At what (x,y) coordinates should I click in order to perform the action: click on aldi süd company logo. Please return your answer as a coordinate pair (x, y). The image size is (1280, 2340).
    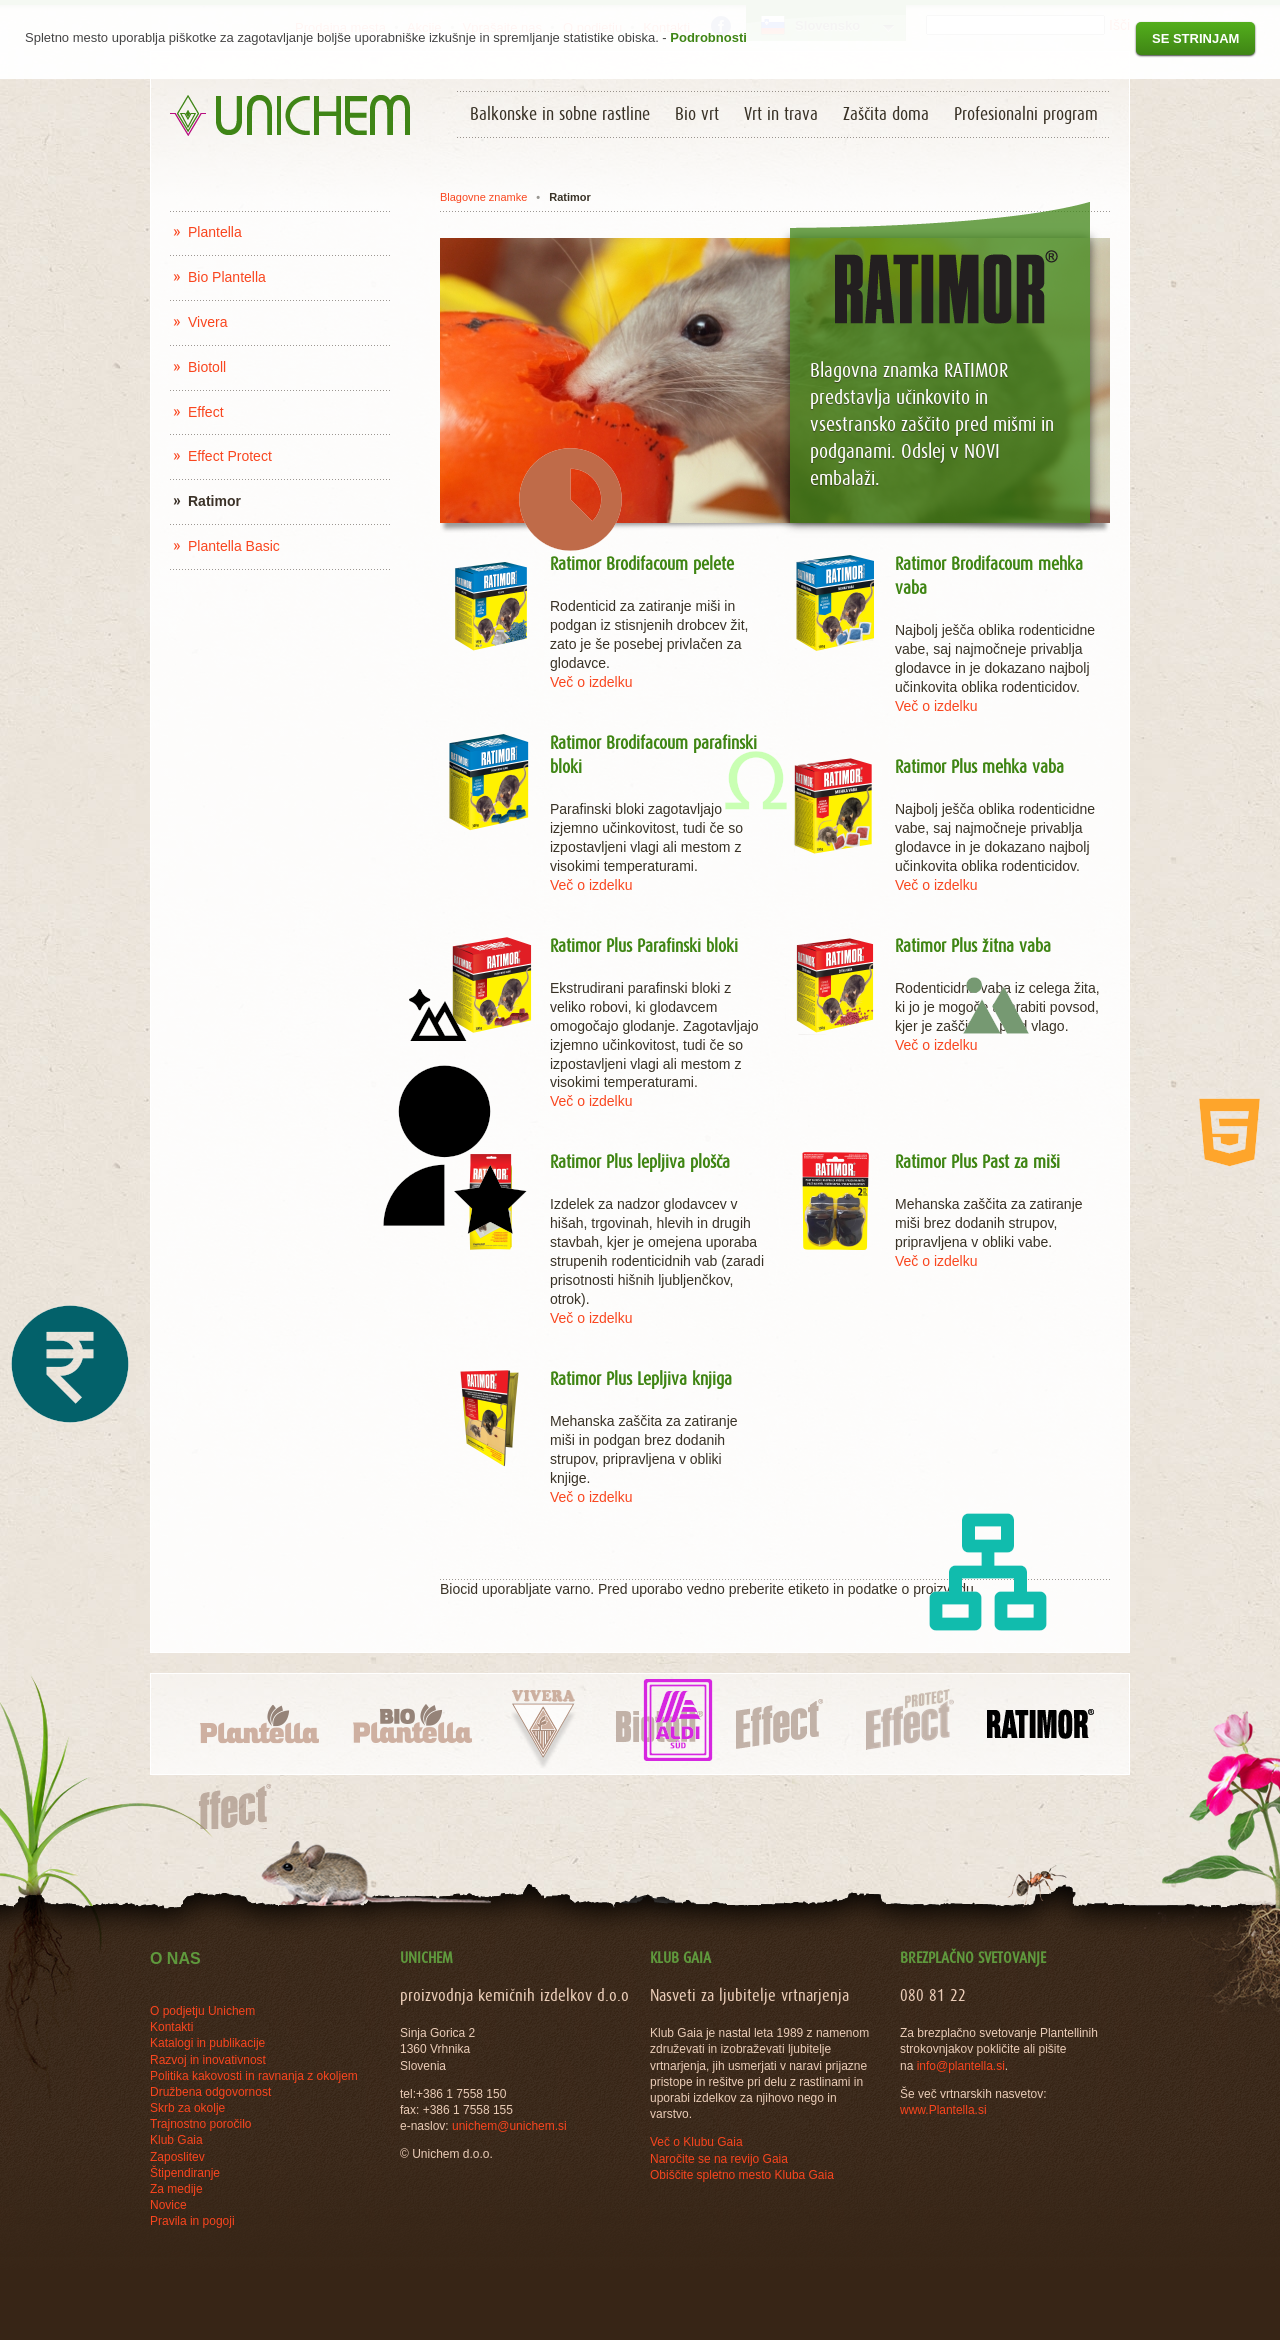
    Looking at the image, I should click on (678, 1720).